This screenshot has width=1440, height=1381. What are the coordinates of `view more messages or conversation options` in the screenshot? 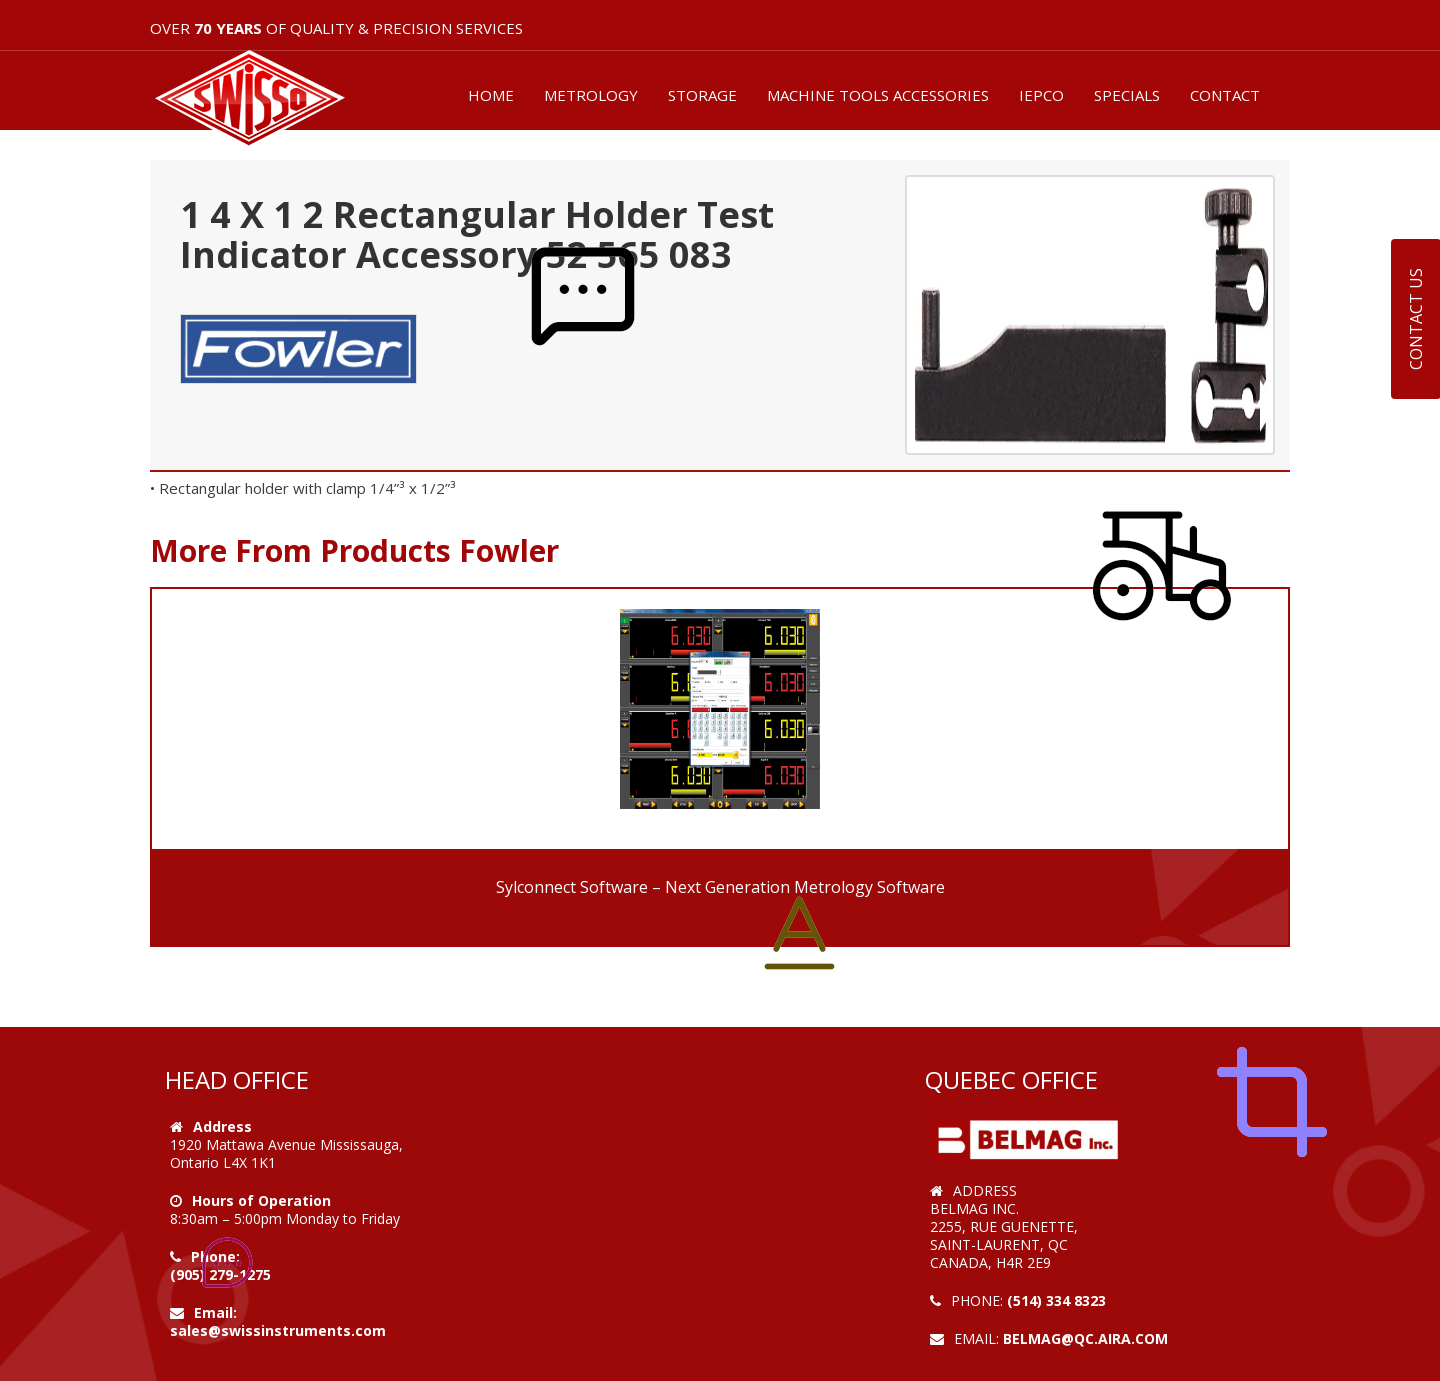 It's located at (583, 294).